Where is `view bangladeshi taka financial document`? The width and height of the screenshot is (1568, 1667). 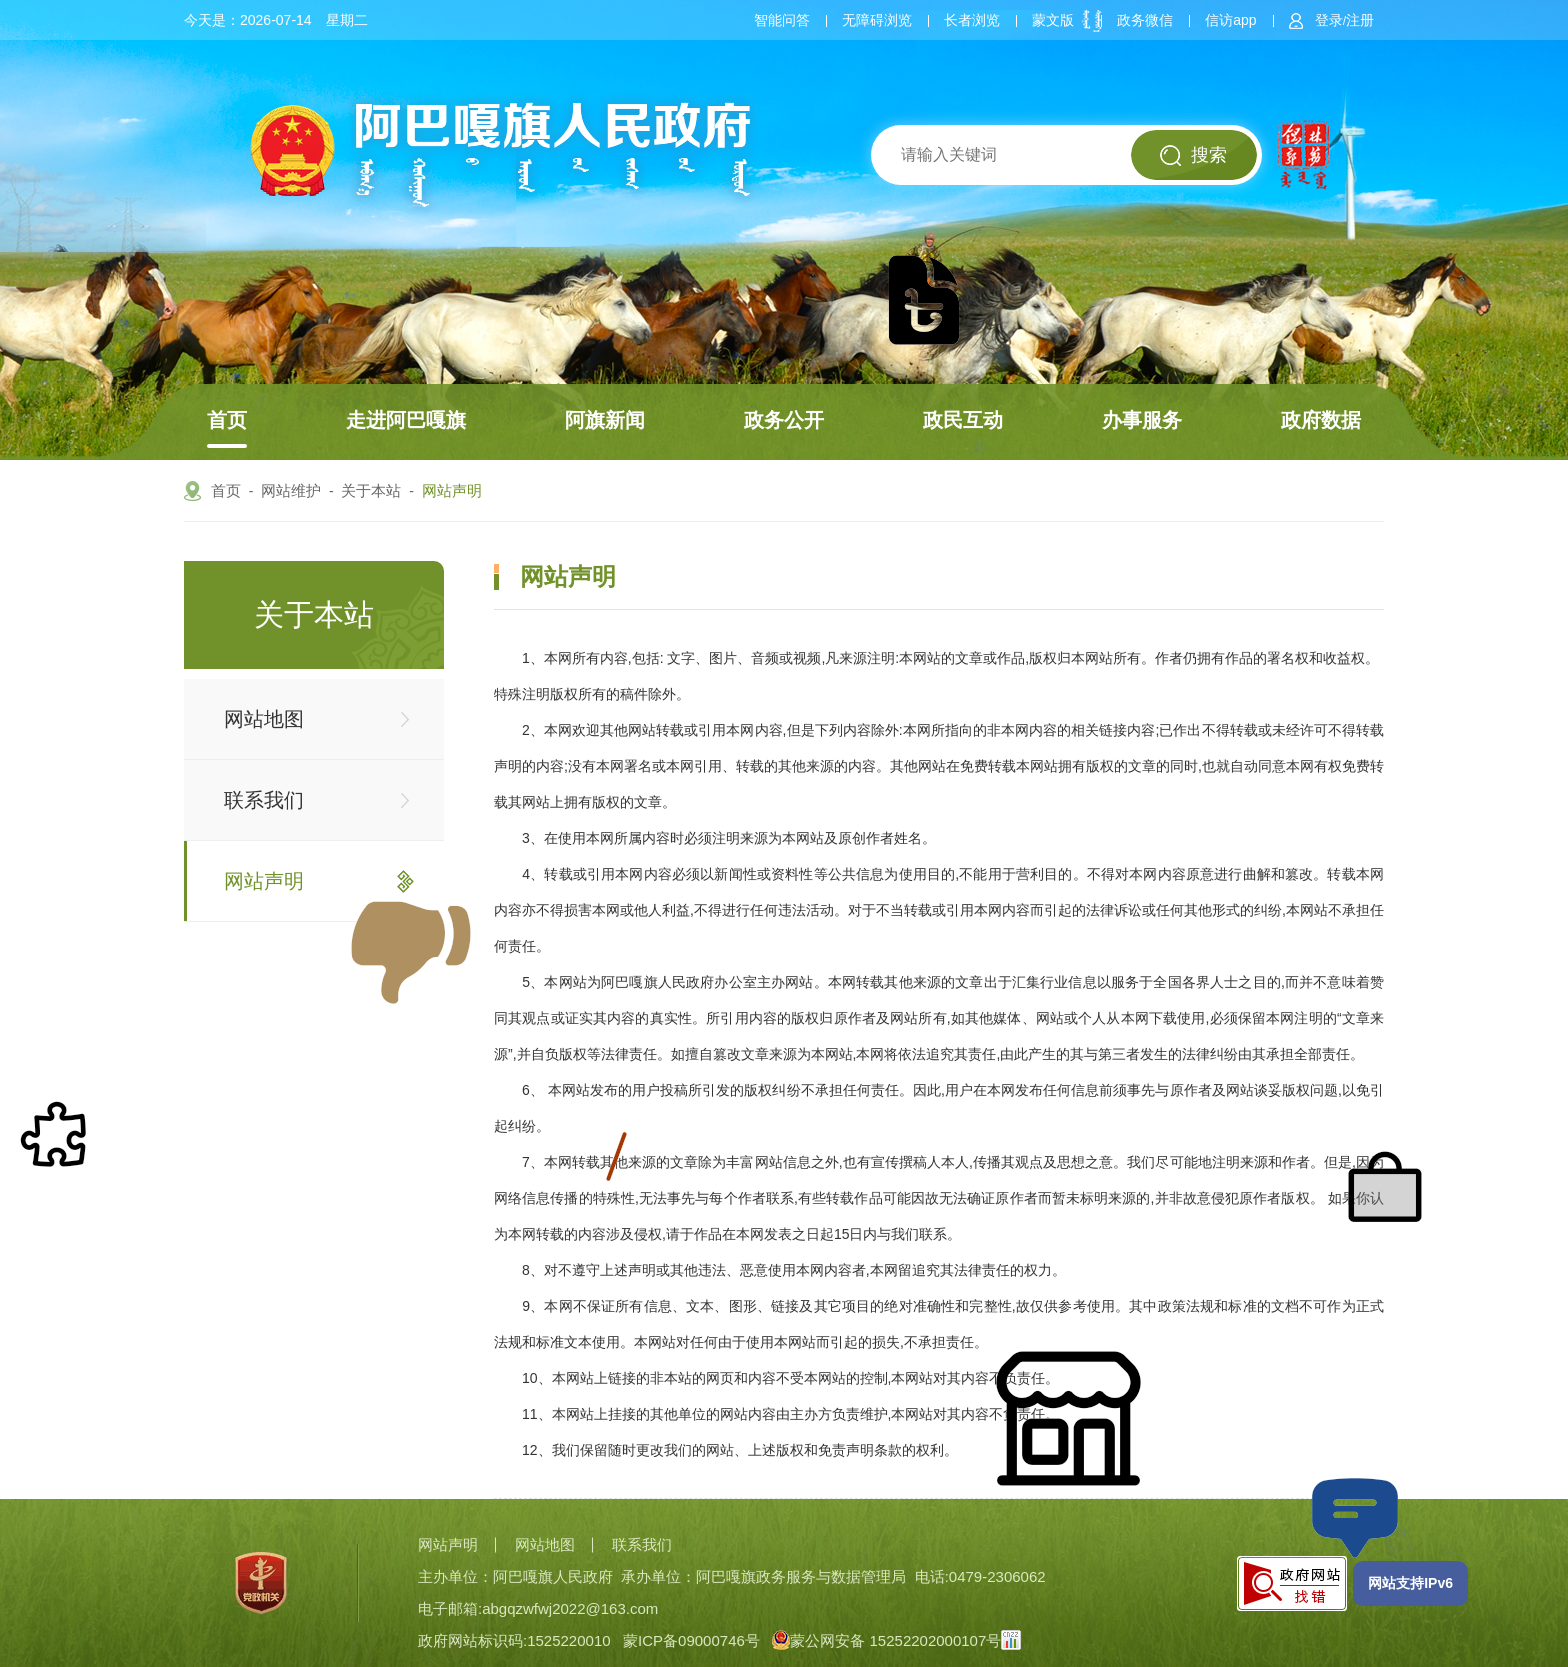 view bangladeshi taka financial document is located at coordinates (924, 300).